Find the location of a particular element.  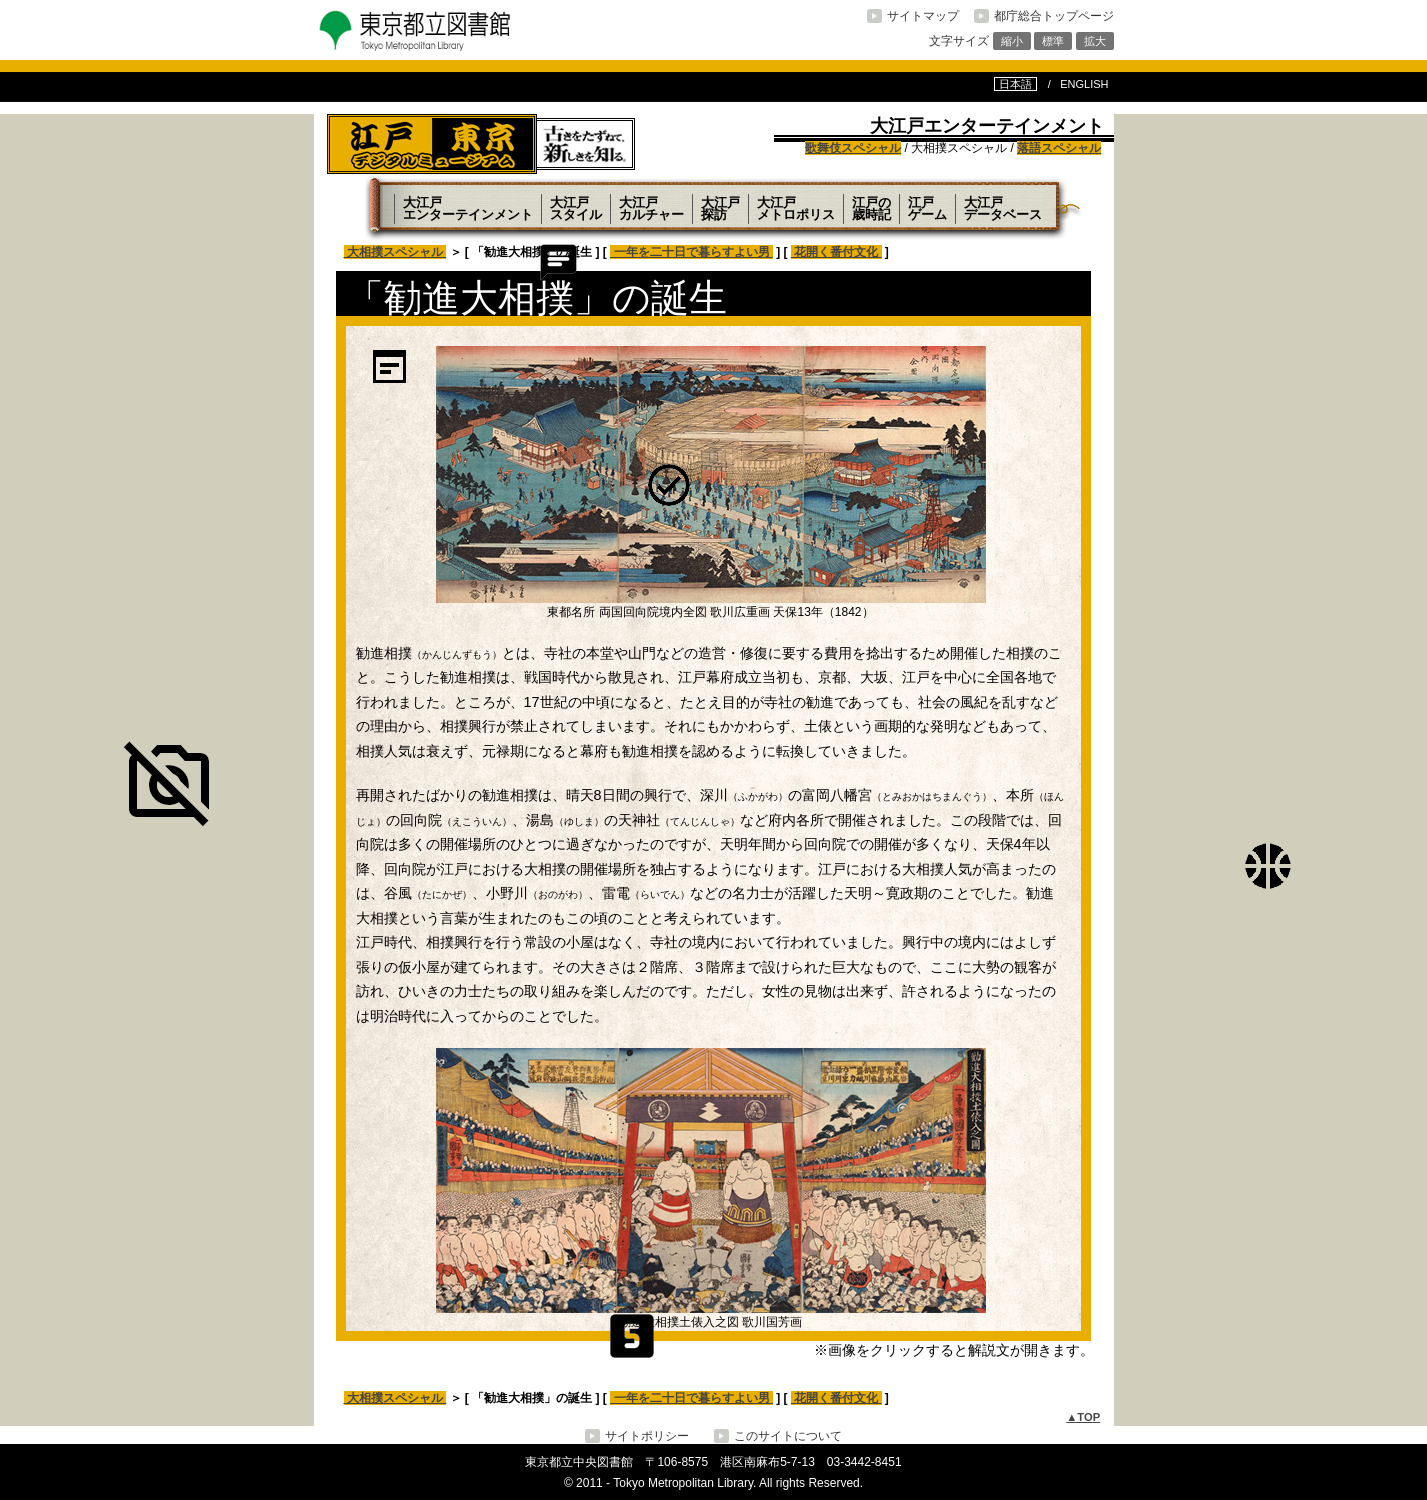

select image filter or effect number 5 is located at coordinates (632, 1336).